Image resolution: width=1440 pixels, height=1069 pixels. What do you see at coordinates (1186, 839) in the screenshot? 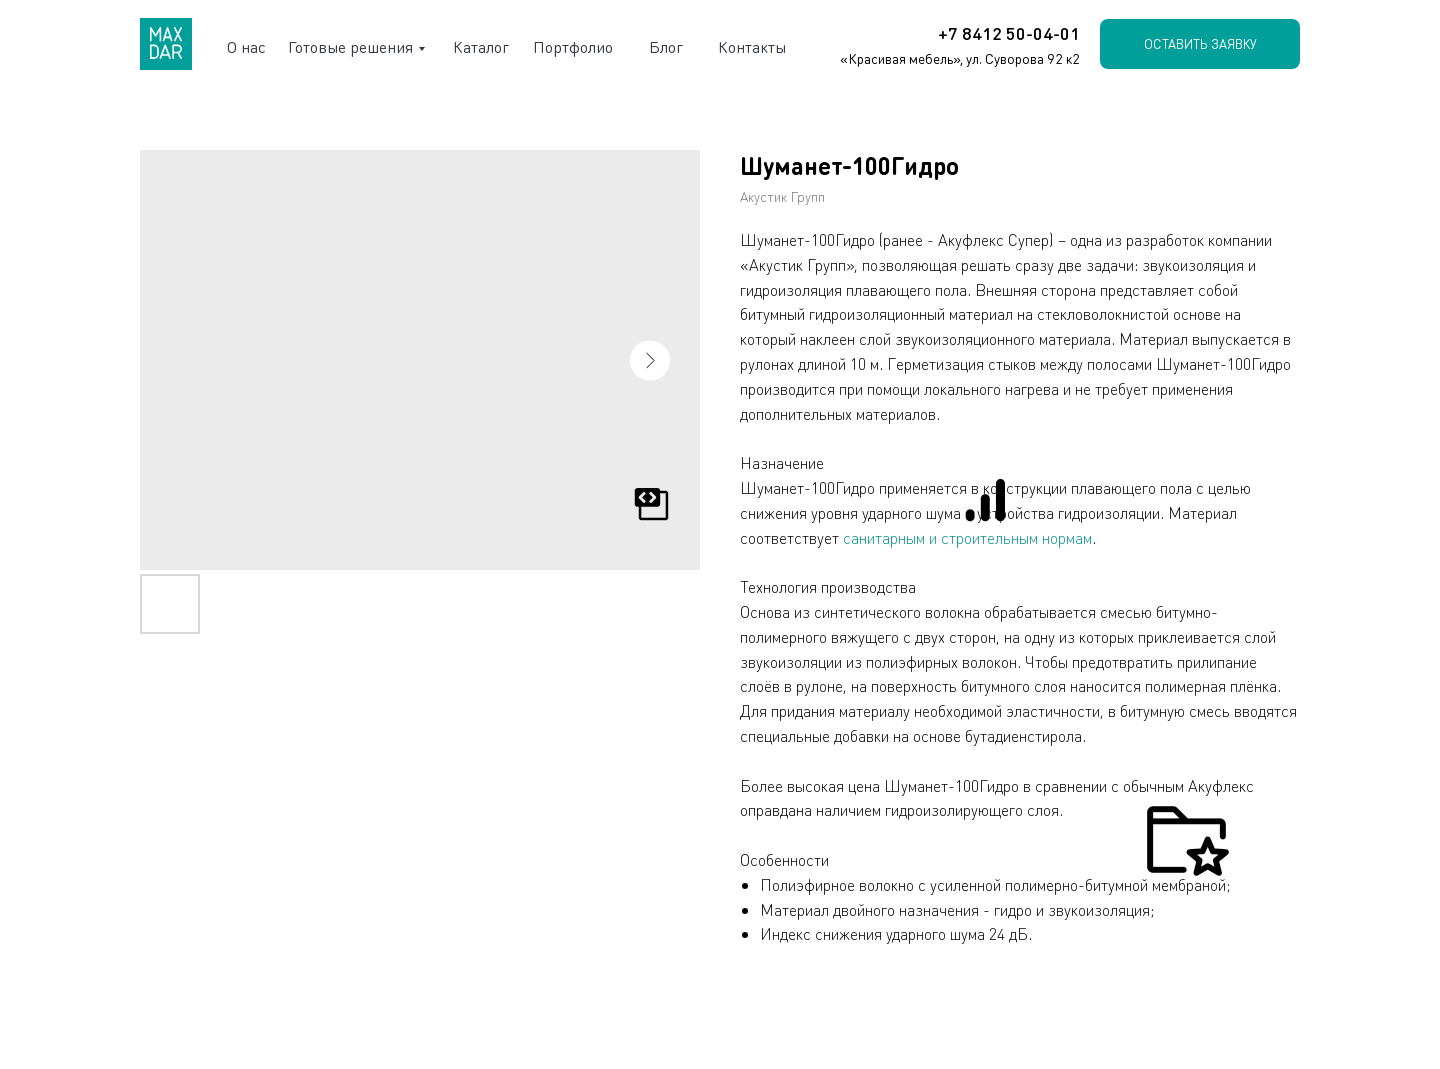
I see `access your starred or favorite folder` at bounding box center [1186, 839].